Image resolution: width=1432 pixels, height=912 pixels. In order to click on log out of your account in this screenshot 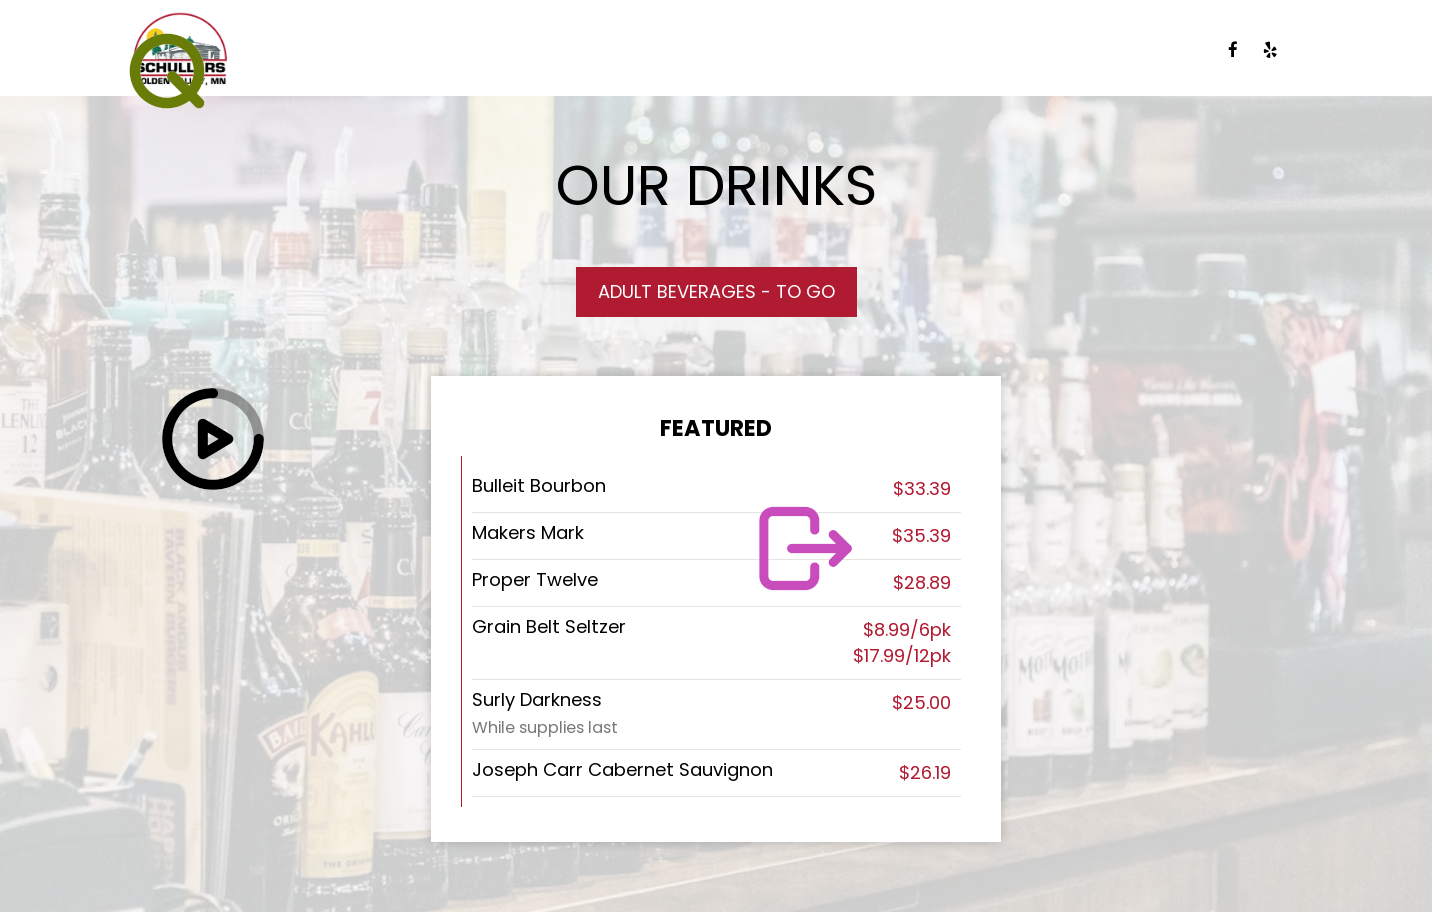, I will do `click(805, 548)`.